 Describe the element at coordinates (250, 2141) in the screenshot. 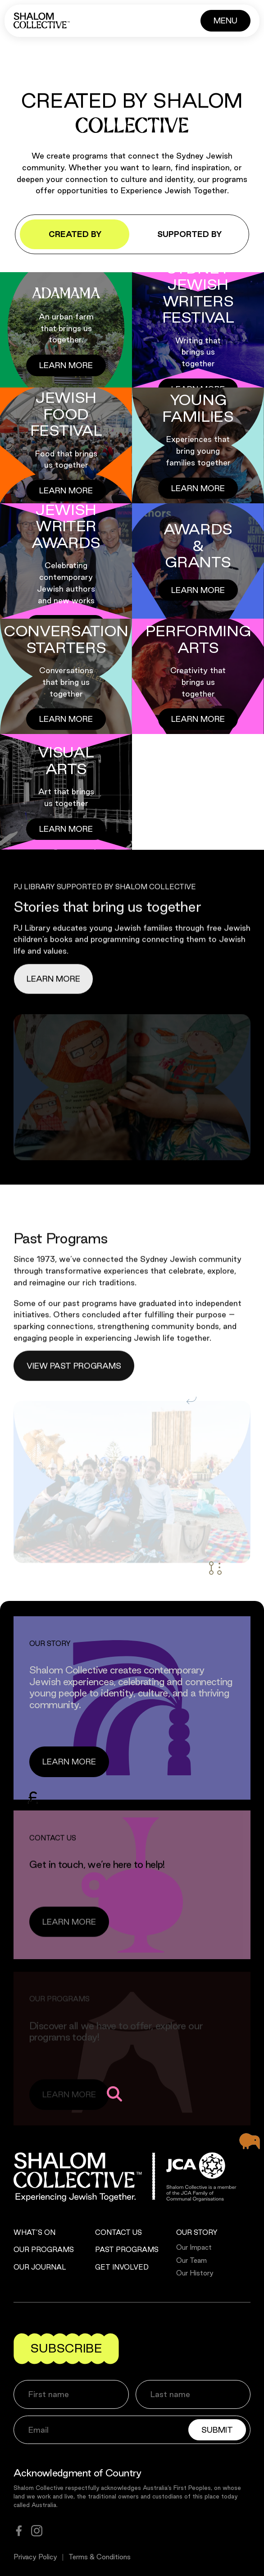

I see `kiwi bird icon representing New Zealand-related content` at that location.